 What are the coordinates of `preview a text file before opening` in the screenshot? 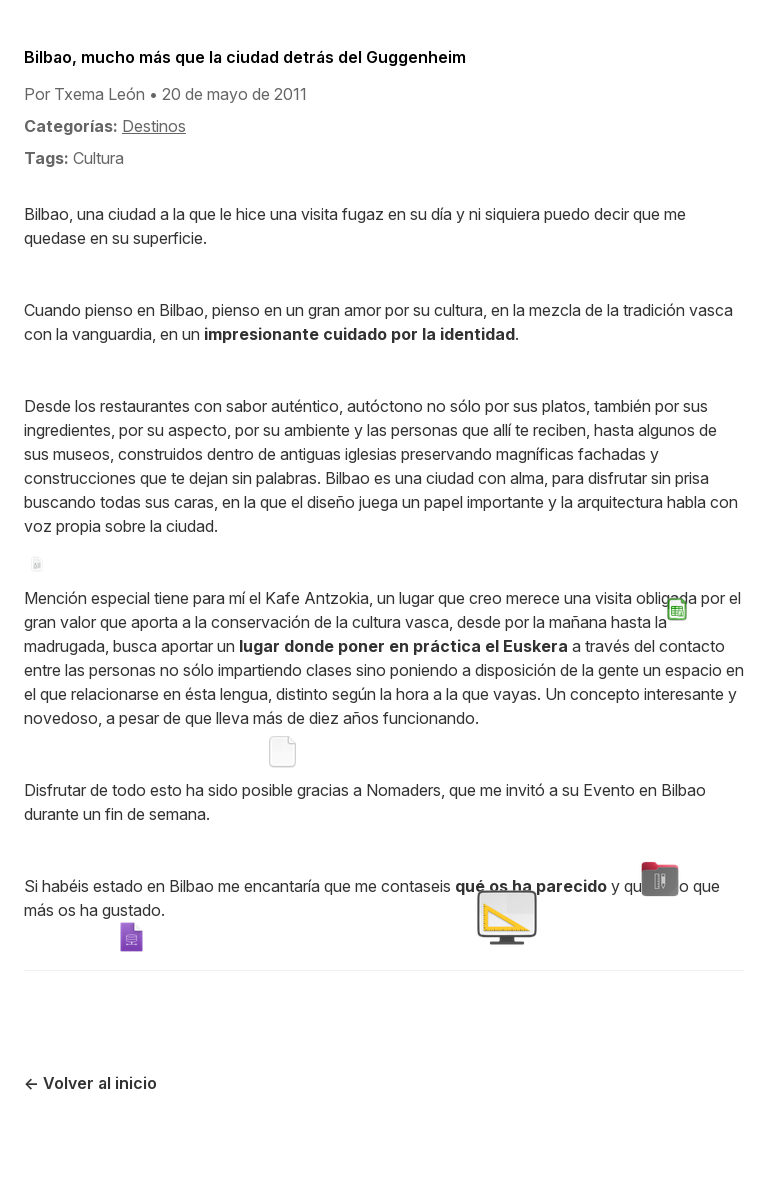 It's located at (282, 751).